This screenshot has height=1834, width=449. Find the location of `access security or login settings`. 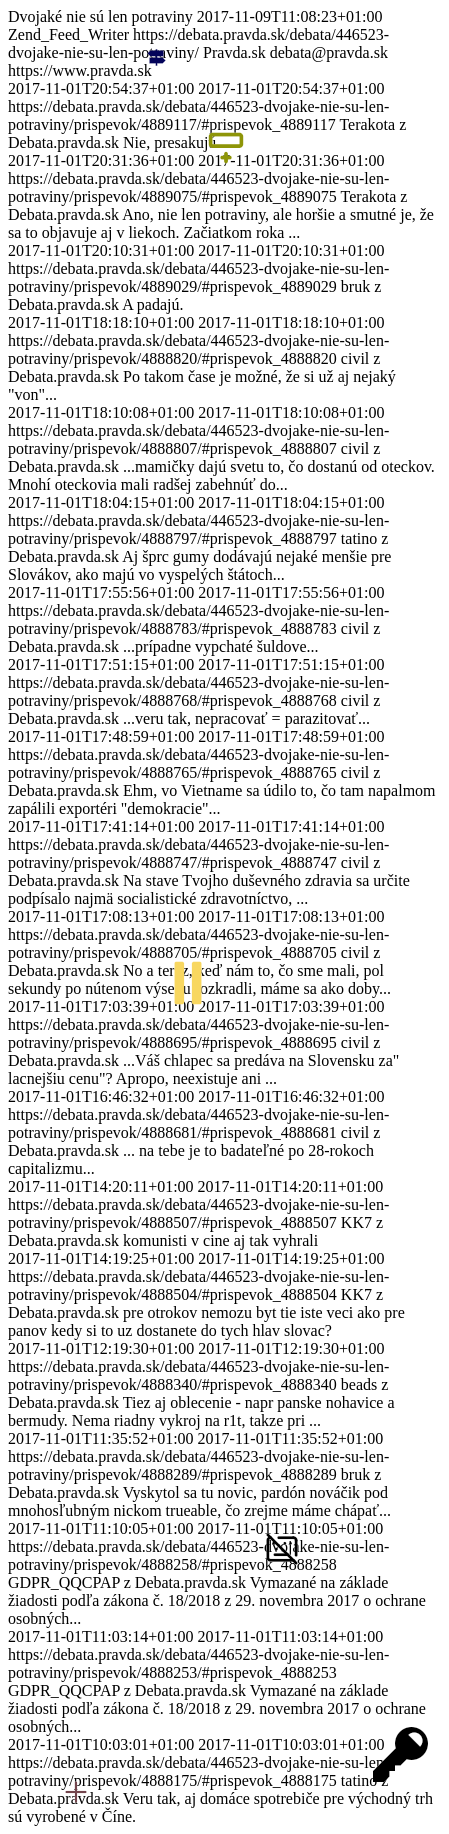

access security or login settings is located at coordinates (400, 1754).